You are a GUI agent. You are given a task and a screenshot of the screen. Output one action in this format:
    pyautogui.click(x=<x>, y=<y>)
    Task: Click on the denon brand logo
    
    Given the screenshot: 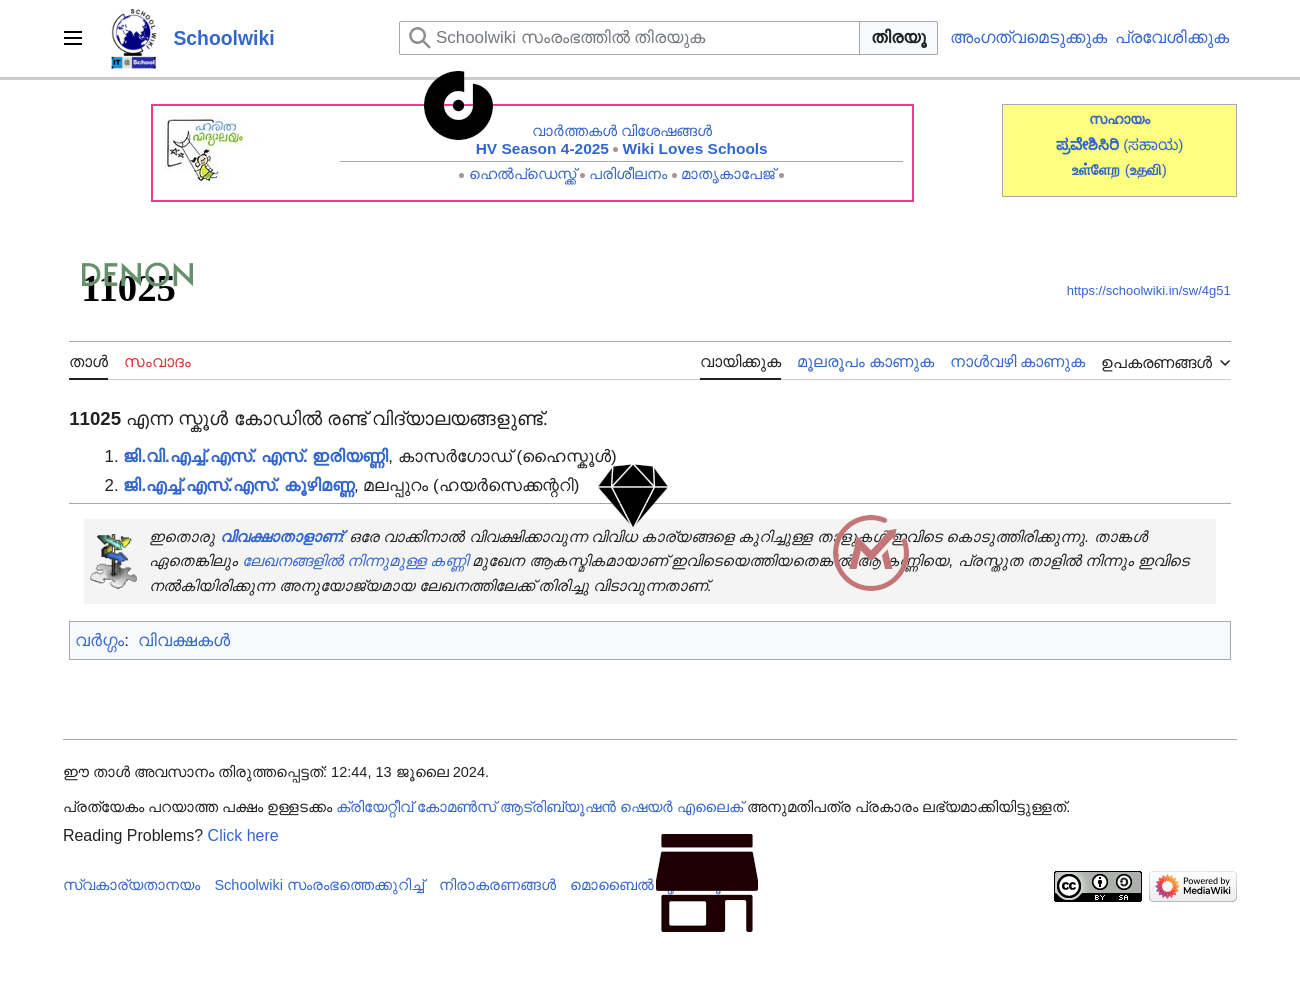 What is the action you would take?
    pyautogui.click(x=137, y=274)
    